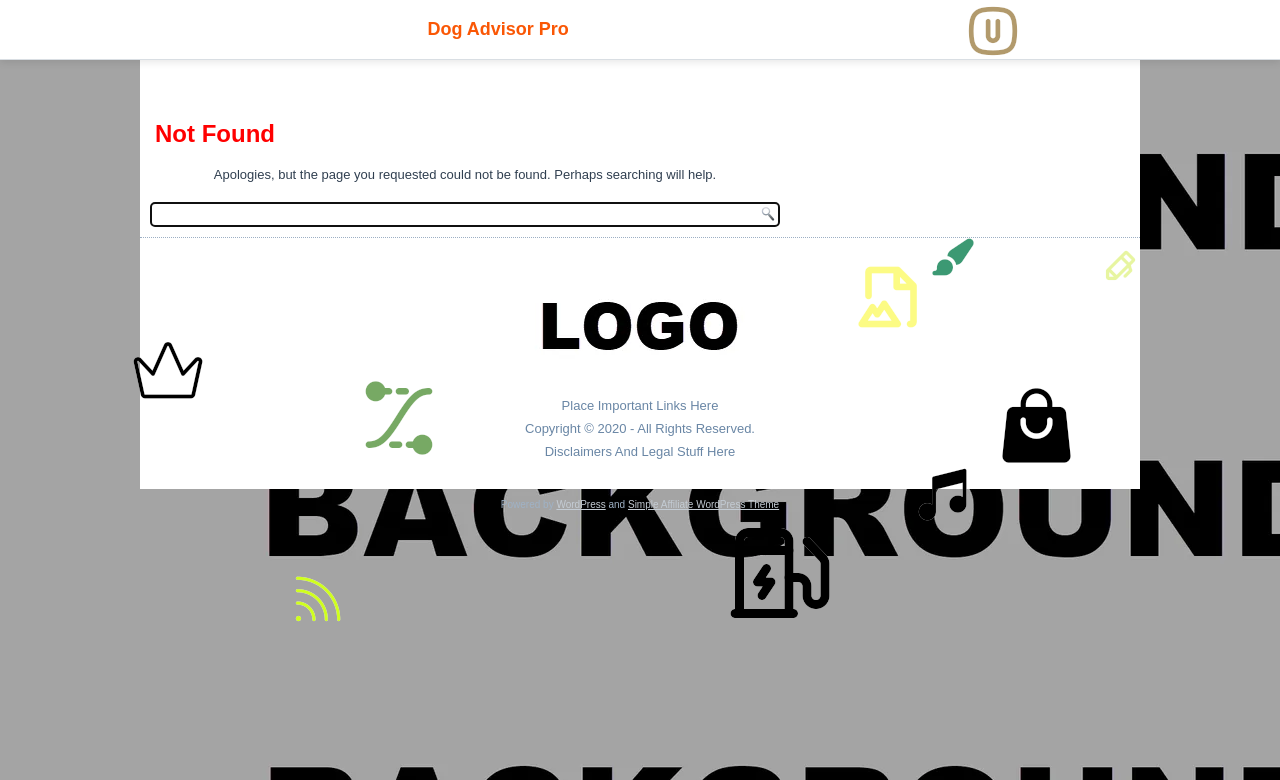 The image size is (1280, 780). I want to click on indicates premium or VIP status, so click(168, 374).